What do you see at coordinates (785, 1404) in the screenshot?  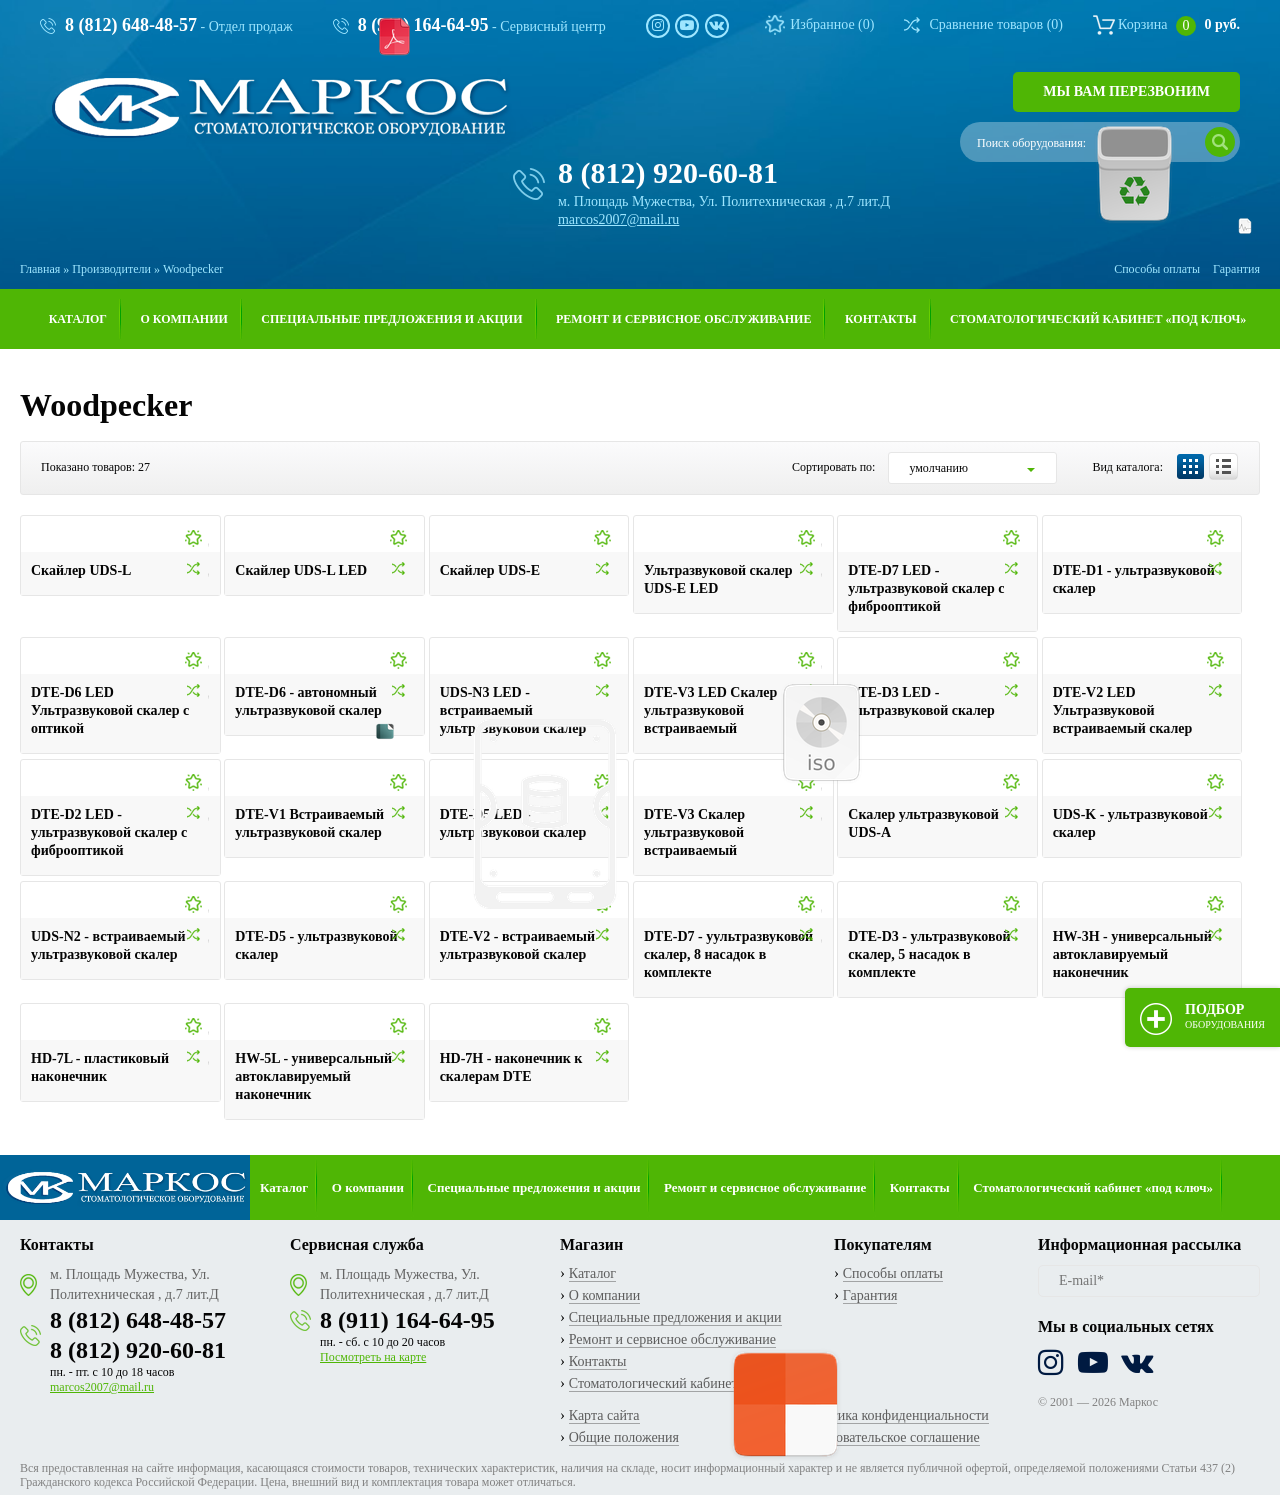 I see `switch to the bottom-right workspace` at bounding box center [785, 1404].